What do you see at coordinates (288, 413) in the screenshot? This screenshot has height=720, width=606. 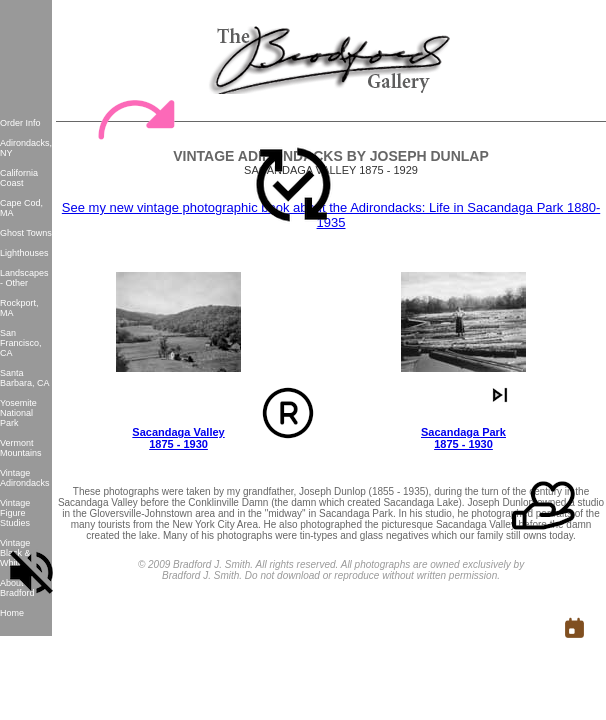 I see `indicates registered trademark status` at bounding box center [288, 413].